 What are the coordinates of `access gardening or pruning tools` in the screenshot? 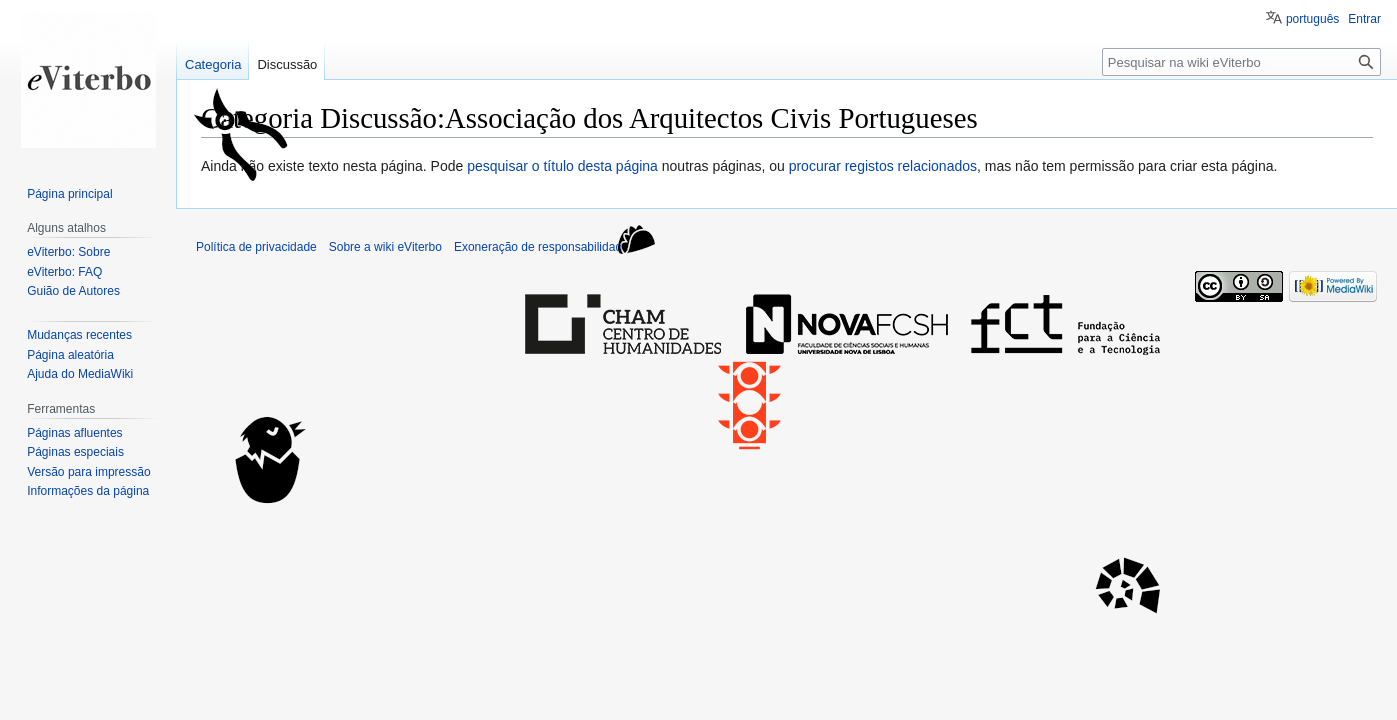 It's located at (240, 134).